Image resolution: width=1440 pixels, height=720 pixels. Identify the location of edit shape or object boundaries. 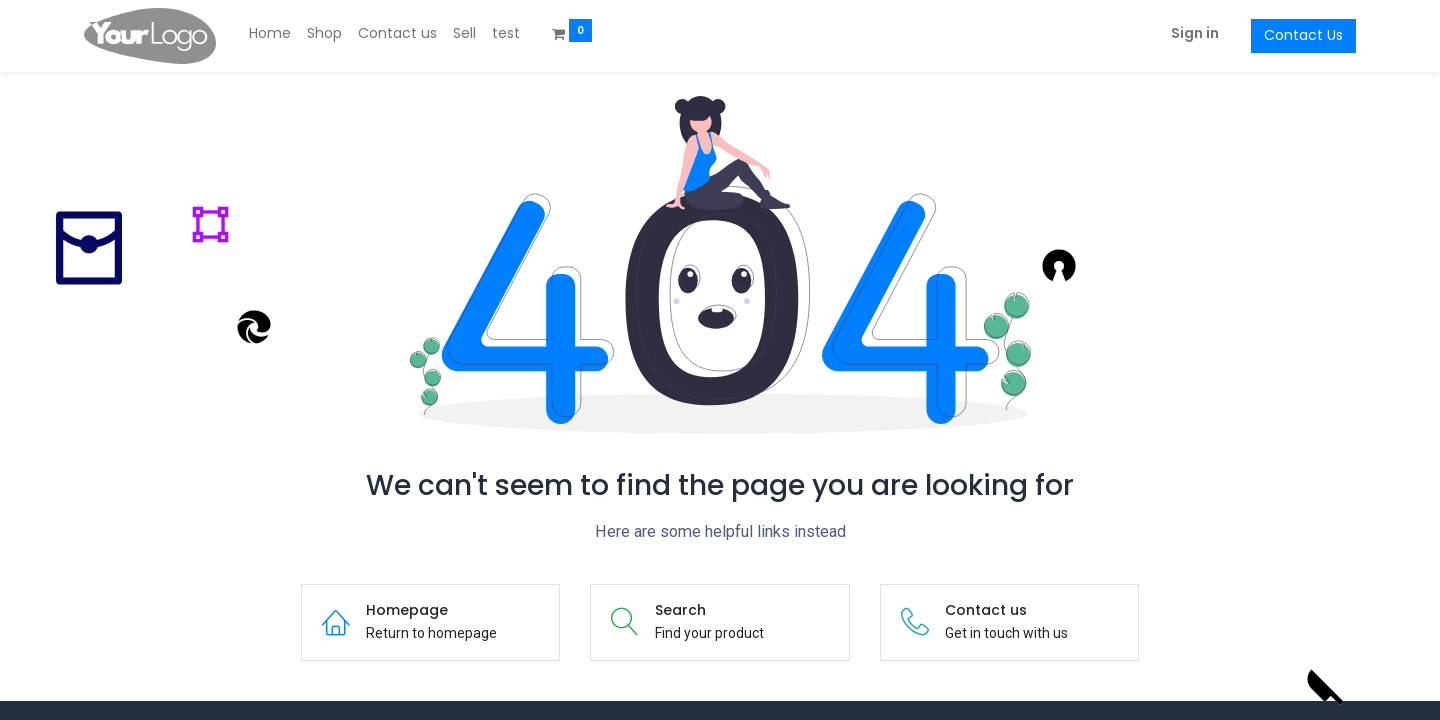
(210, 224).